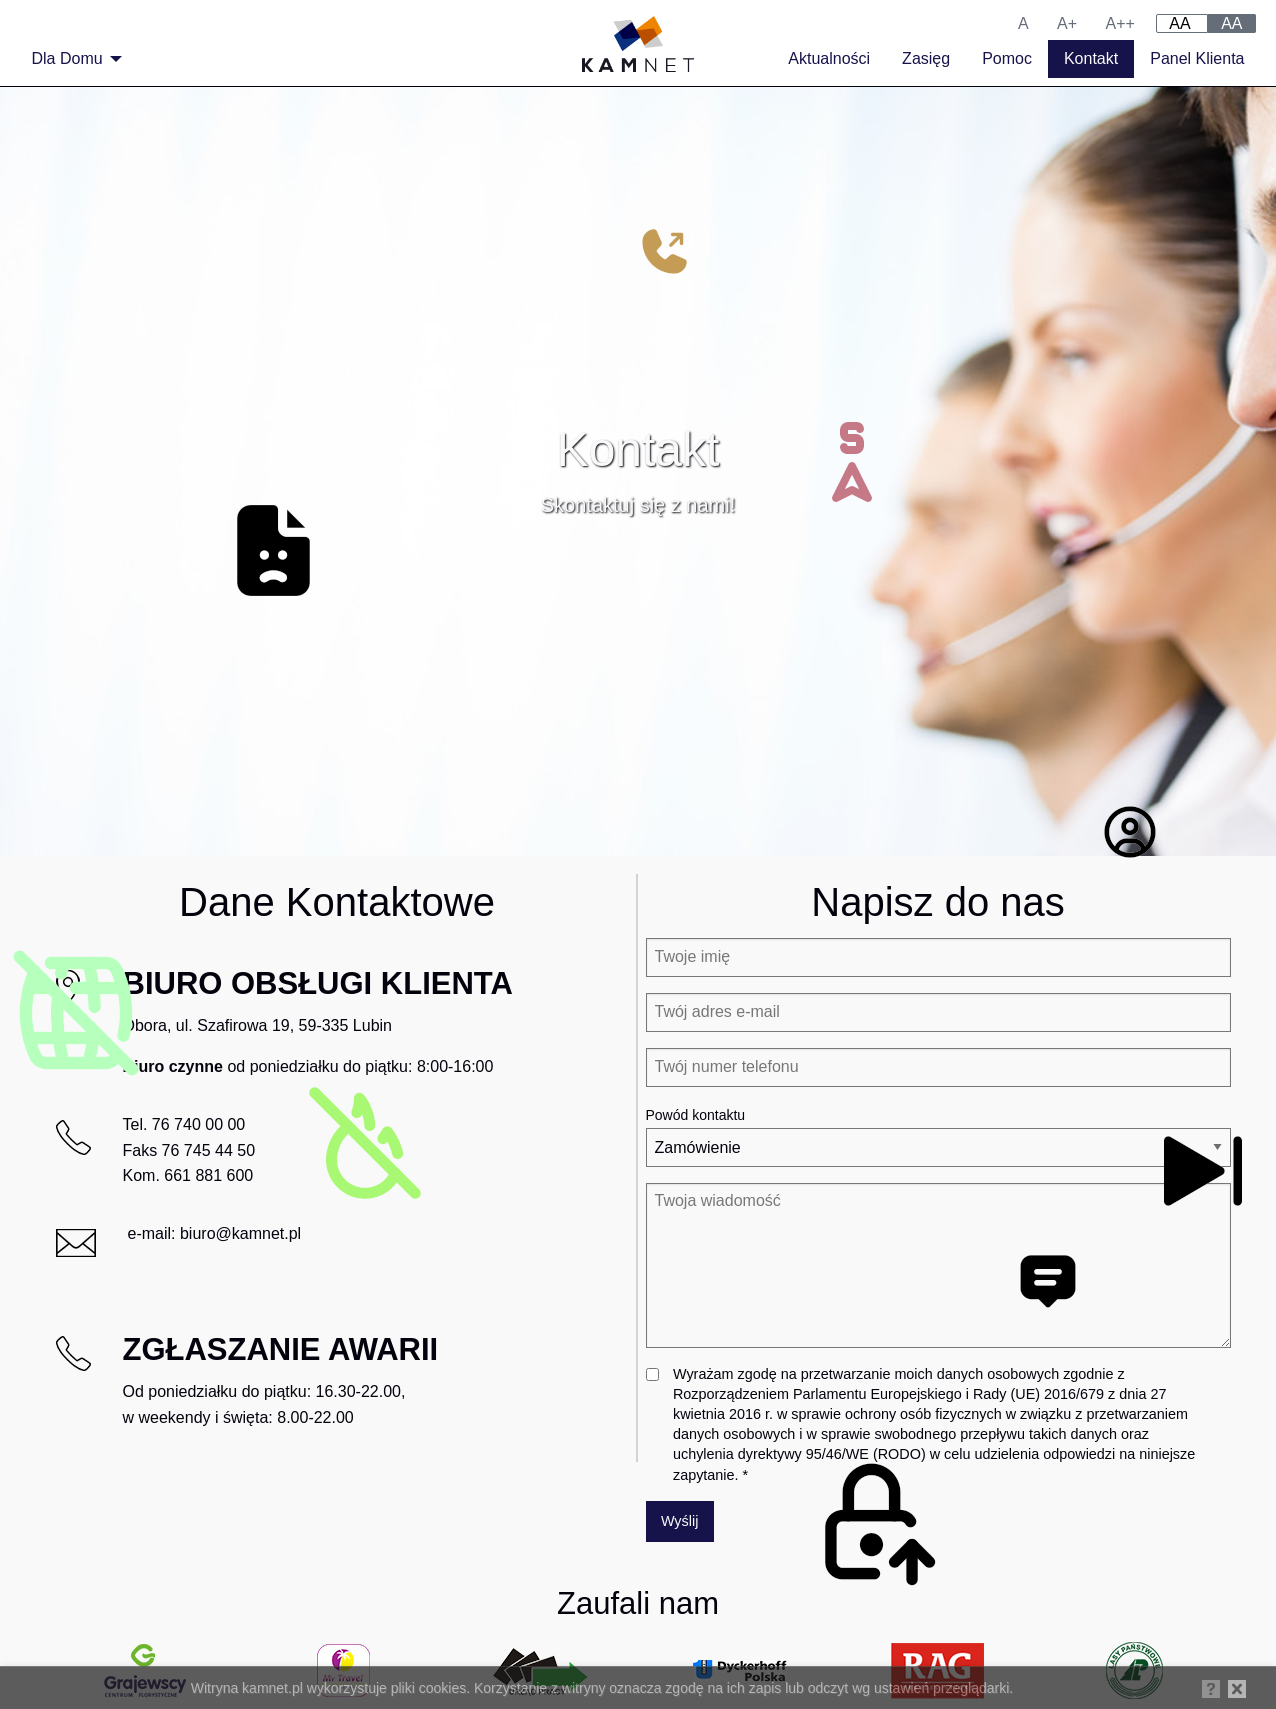 This screenshot has height=1709, width=1276. Describe the element at coordinates (871, 1521) in the screenshot. I see `upload or sync secured data` at that location.